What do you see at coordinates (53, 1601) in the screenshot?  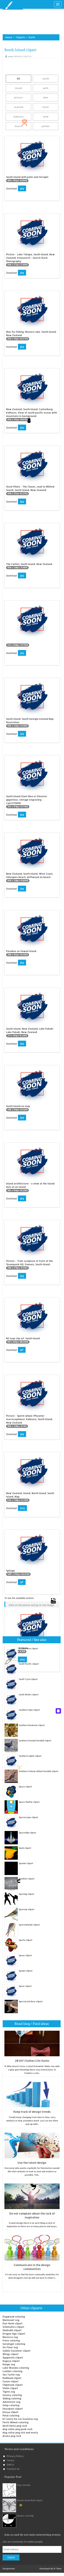 I see `view spa or hot tub amenities` at bounding box center [53, 1601].